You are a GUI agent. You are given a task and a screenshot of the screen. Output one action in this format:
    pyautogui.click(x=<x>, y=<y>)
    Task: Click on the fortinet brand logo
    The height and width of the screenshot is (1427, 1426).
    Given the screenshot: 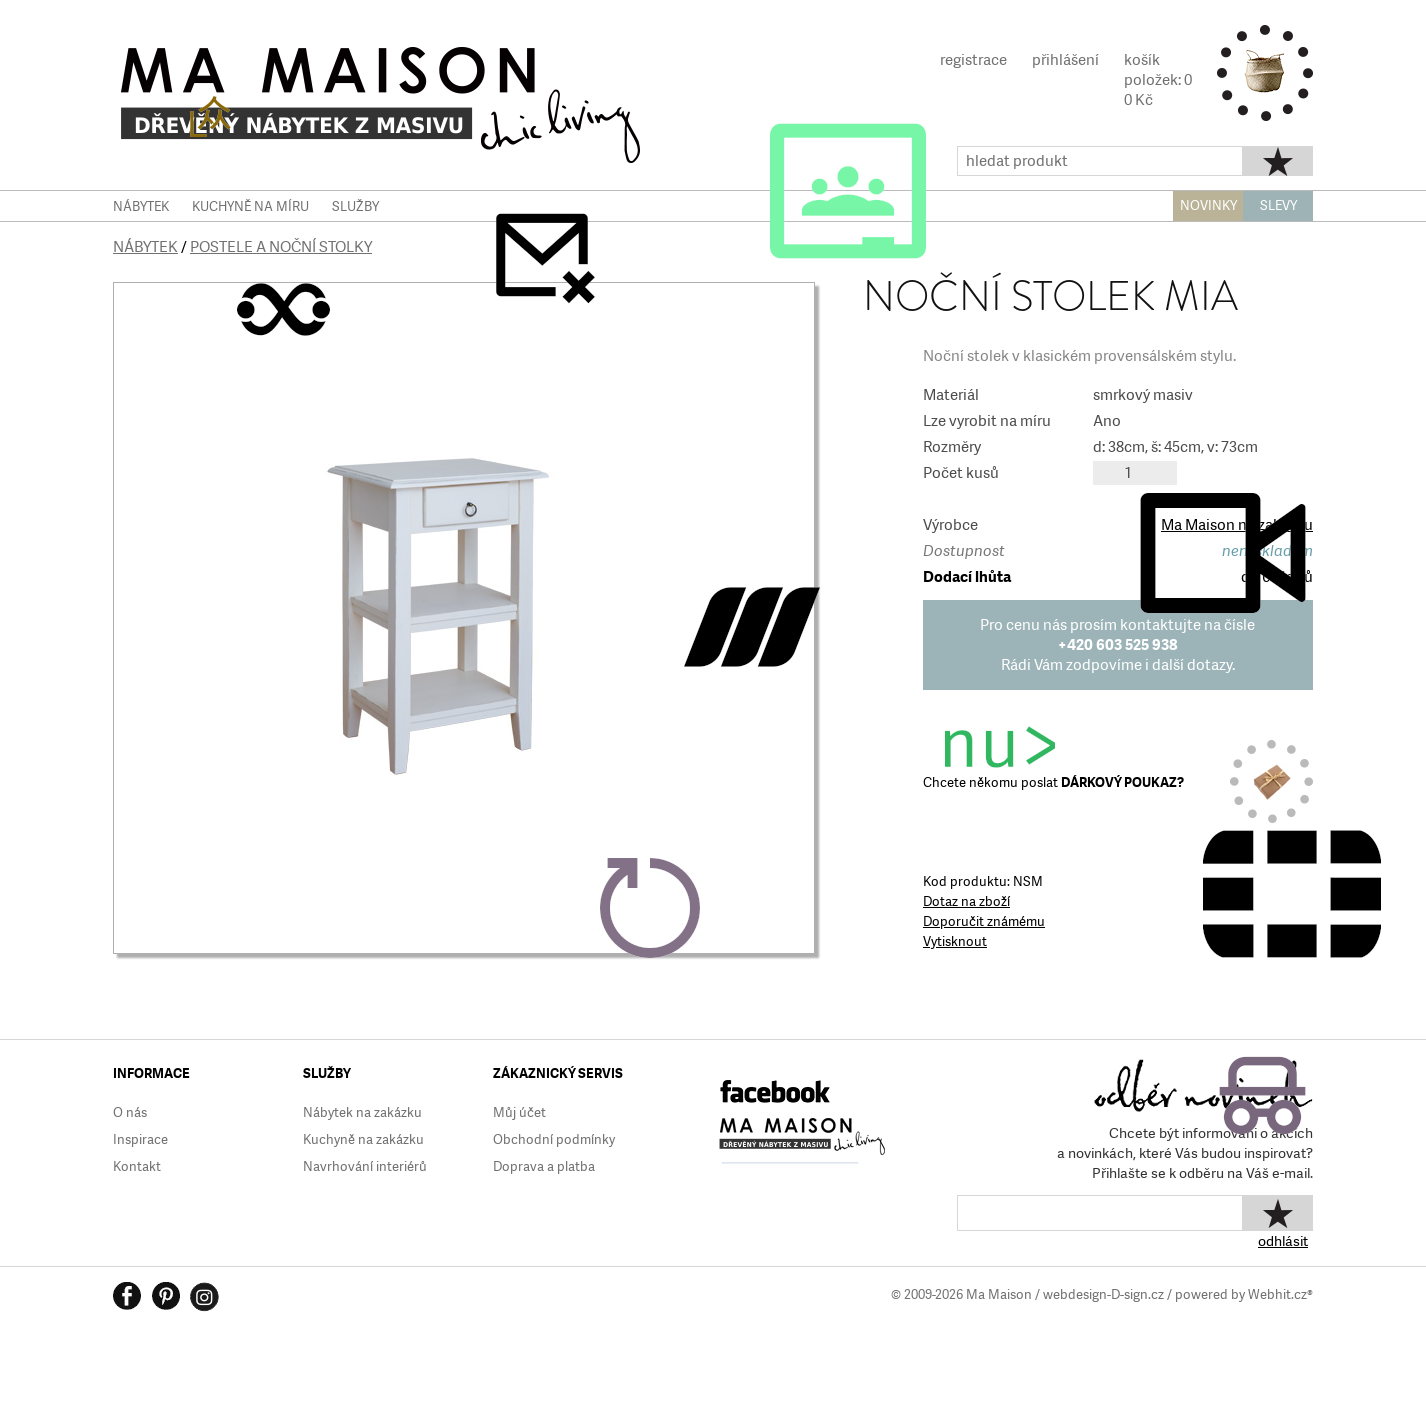 What is the action you would take?
    pyautogui.click(x=1292, y=894)
    